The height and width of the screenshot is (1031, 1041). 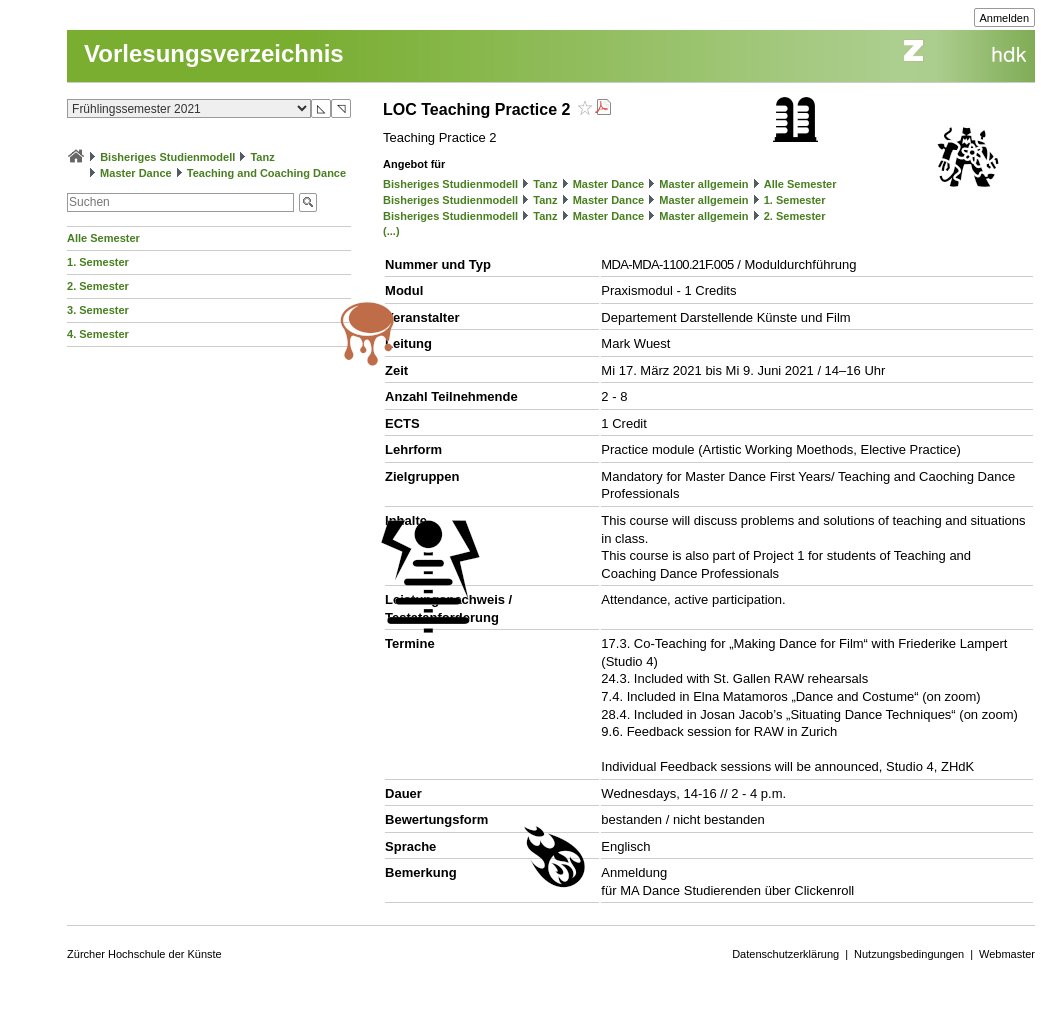 What do you see at coordinates (968, 157) in the screenshot?
I see `select shambling mound creature or enemy type` at bounding box center [968, 157].